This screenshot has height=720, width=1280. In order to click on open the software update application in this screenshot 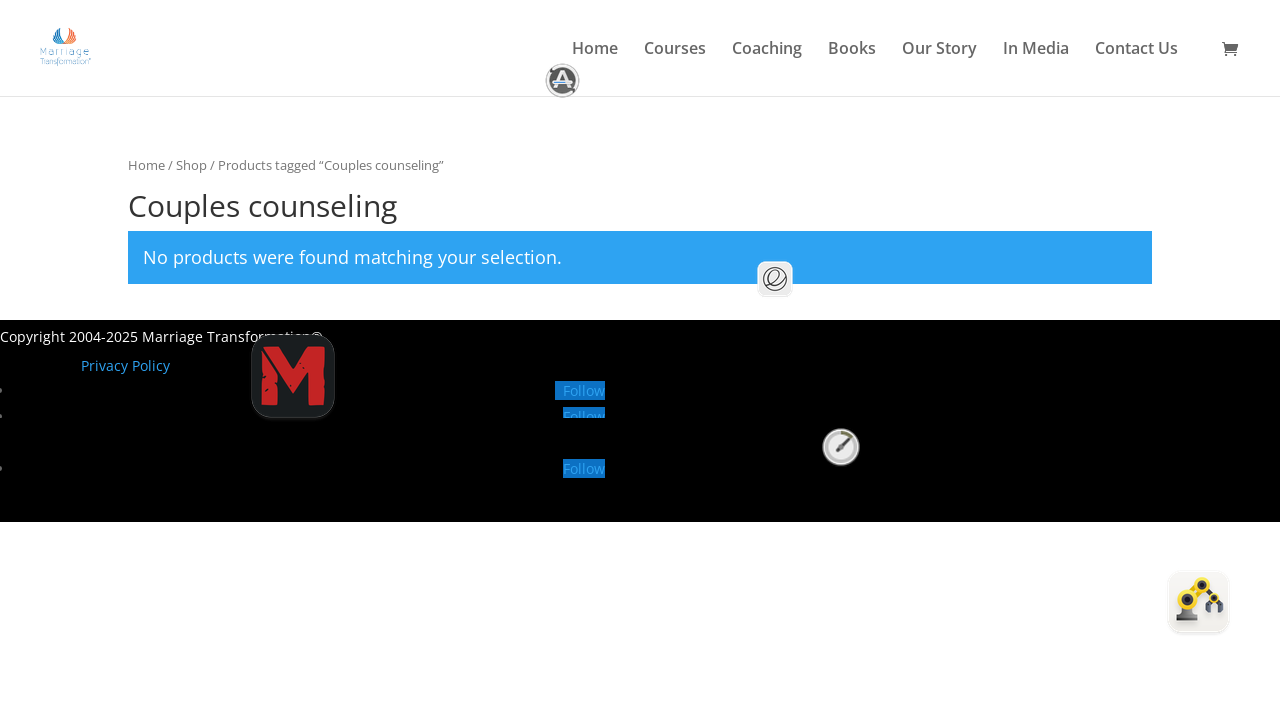, I will do `click(562, 80)`.